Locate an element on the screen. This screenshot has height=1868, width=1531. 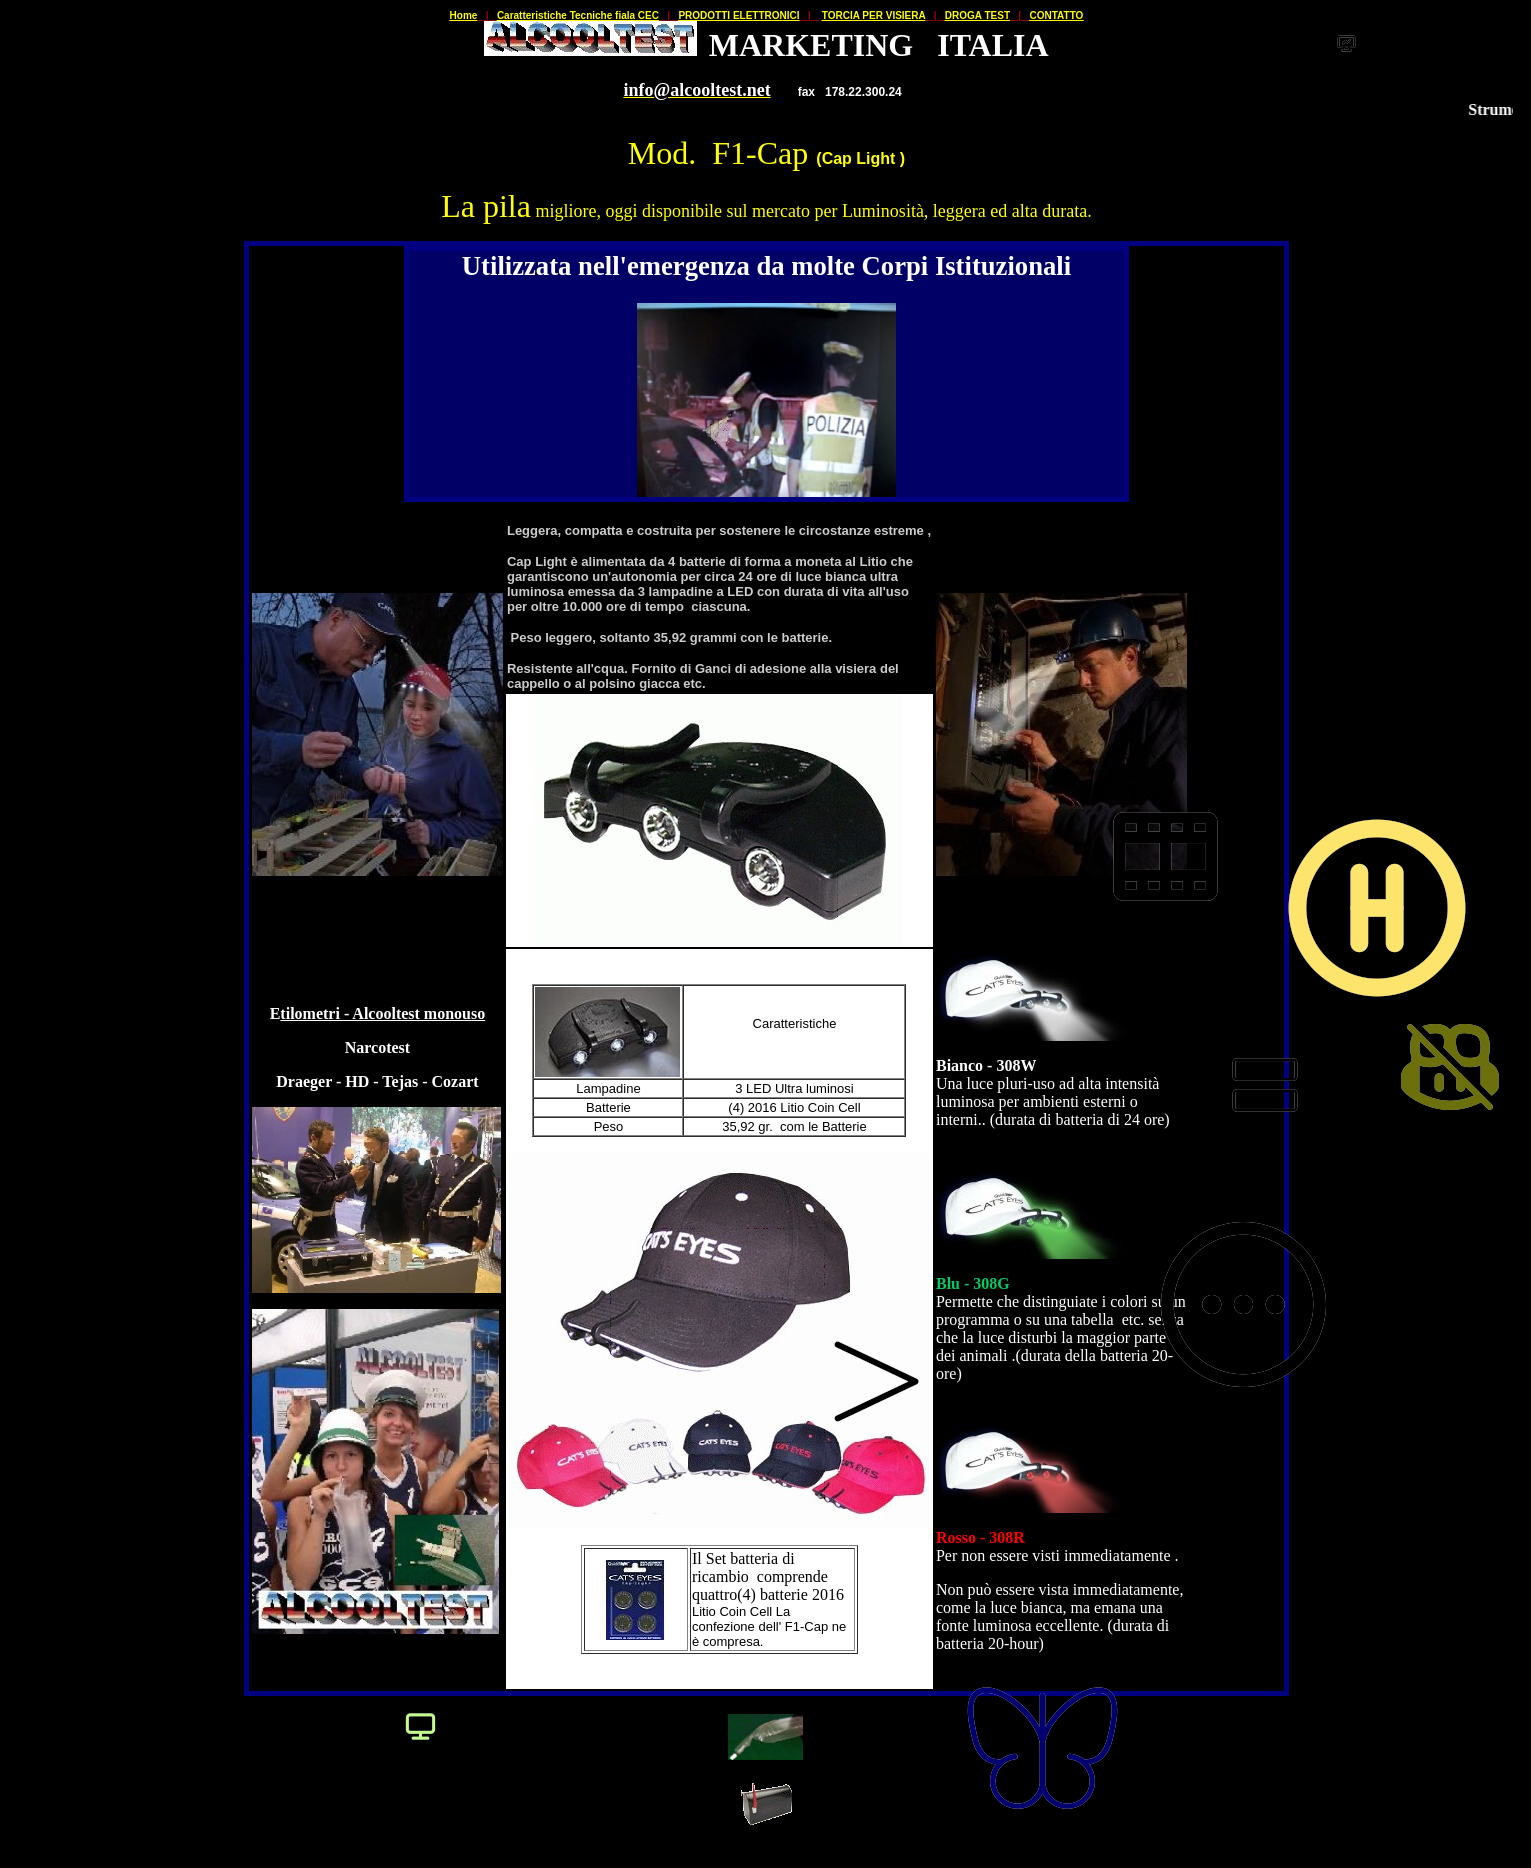
access display settings is located at coordinates (420, 1726).